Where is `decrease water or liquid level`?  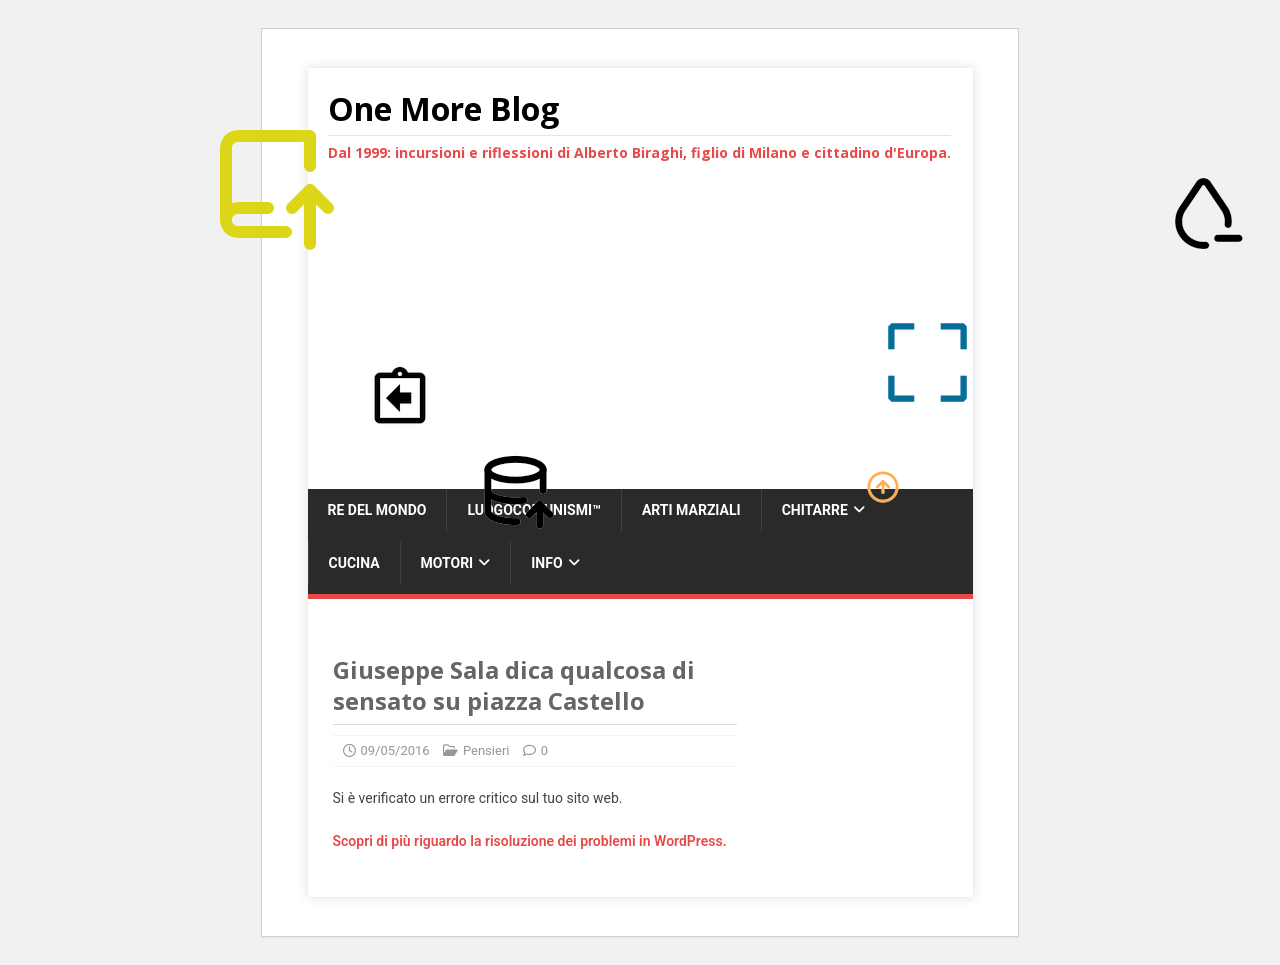 decrease water or liquid level is located at coordinates (1203, 213).